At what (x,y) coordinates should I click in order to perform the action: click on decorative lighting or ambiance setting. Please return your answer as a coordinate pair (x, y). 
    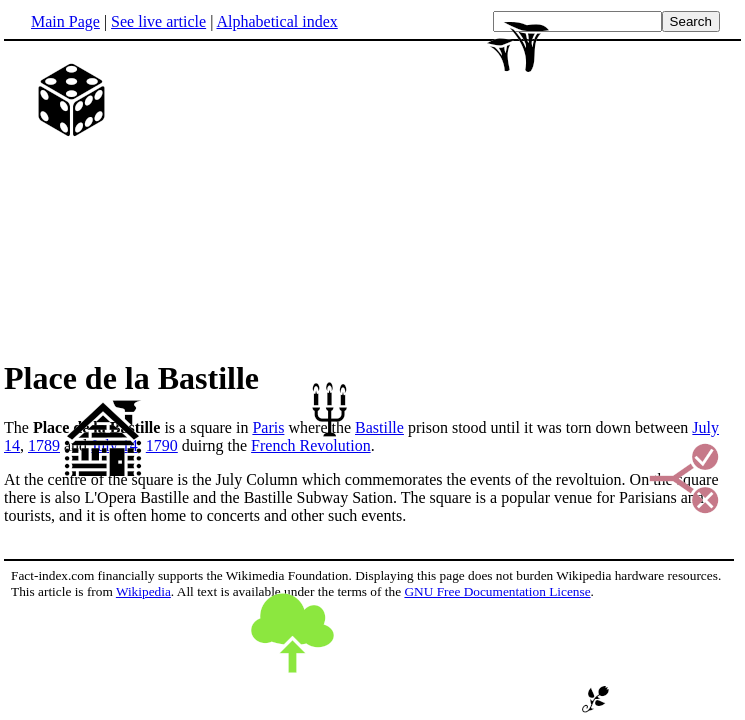
    Looking at the image, I should click on (329, 409).